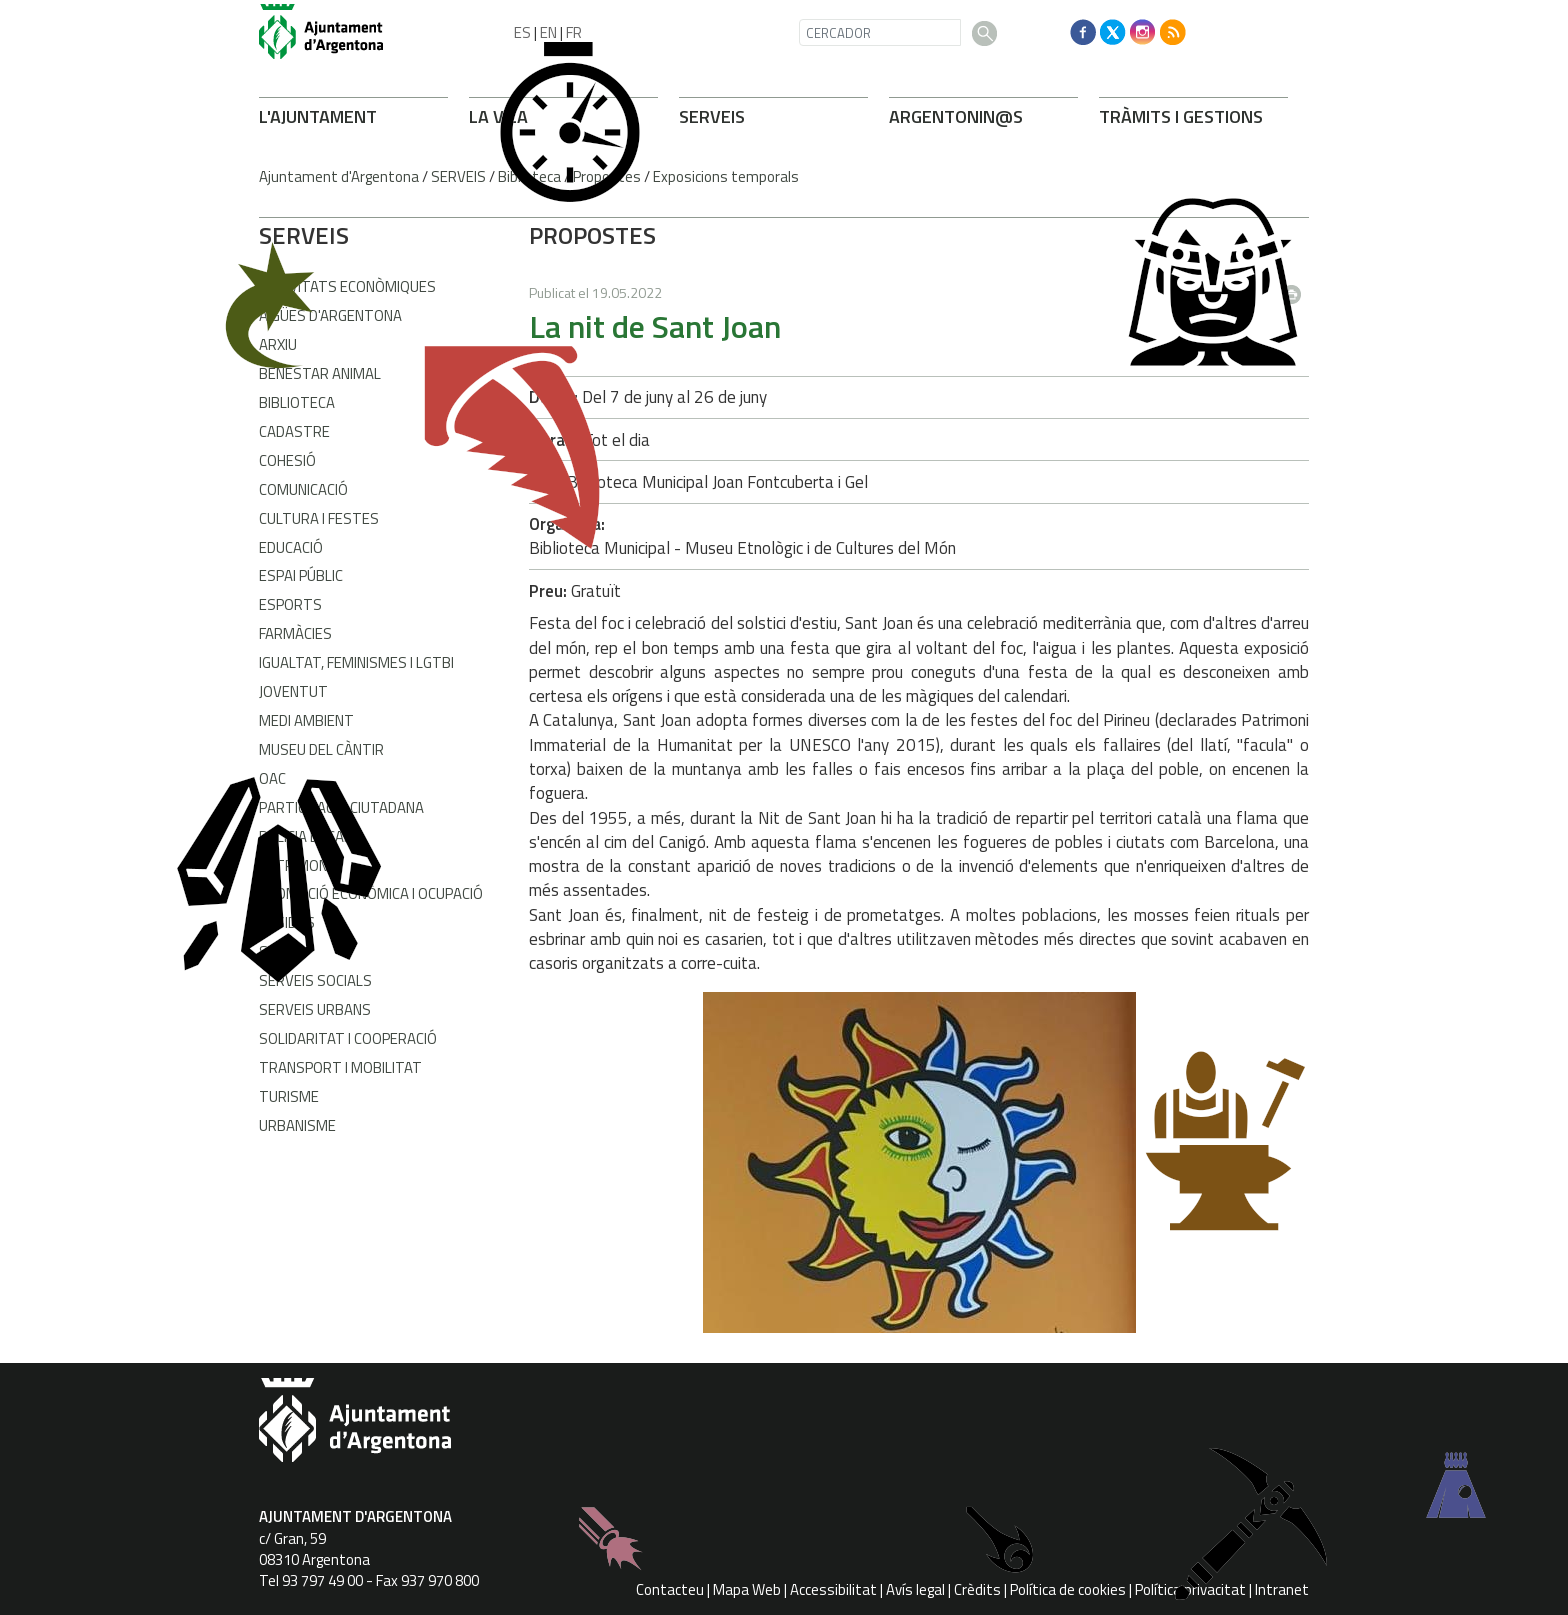 This screenshot has width=1568, height=1615. What do you see at coordinates (1000, 1539) in the screenshot?
I see `cast a fire spell or ability` at bounding box center [1000, 1539].